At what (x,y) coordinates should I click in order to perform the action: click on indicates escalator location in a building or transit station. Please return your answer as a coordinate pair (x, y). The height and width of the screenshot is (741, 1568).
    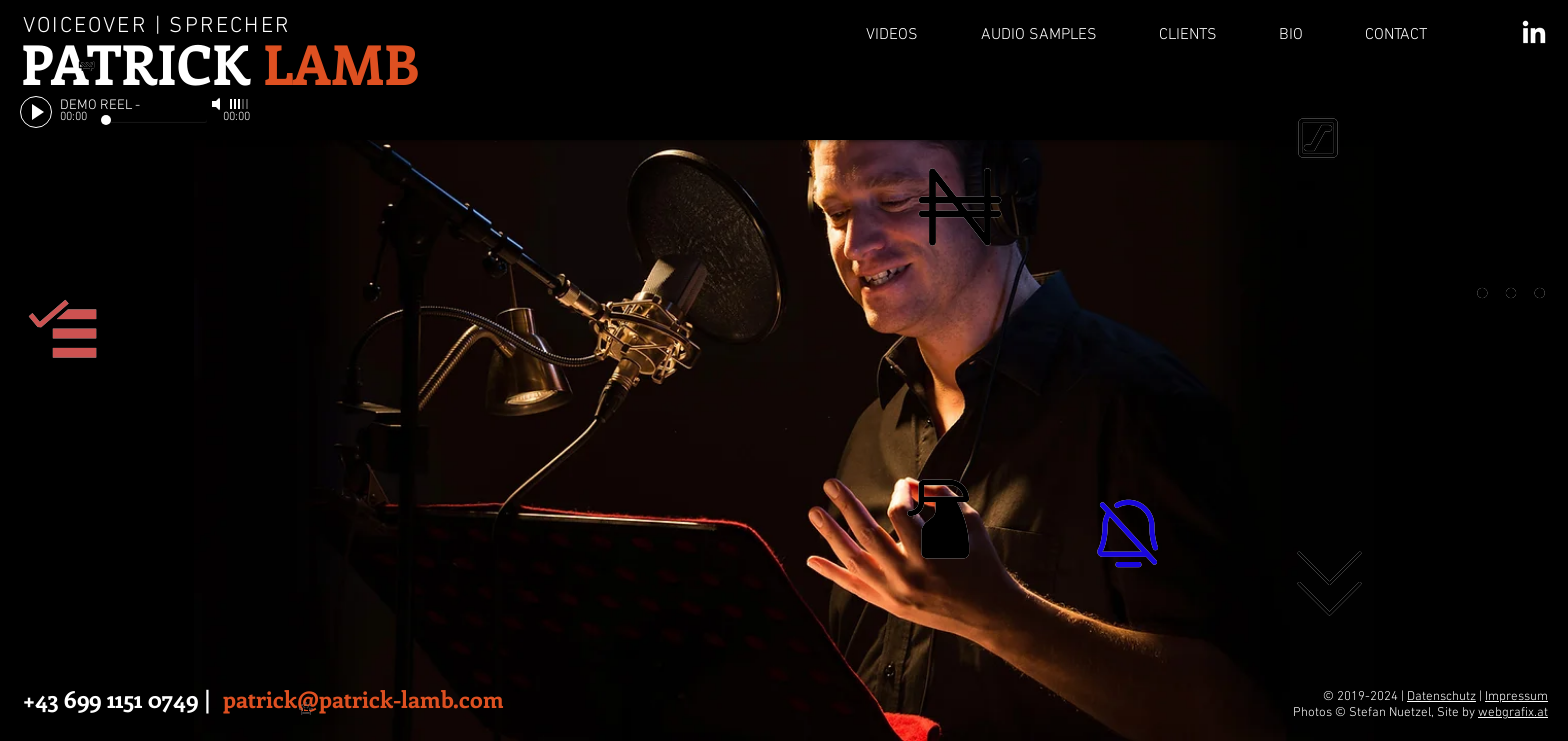
    Looking at the image, I should click on (1318, 138).